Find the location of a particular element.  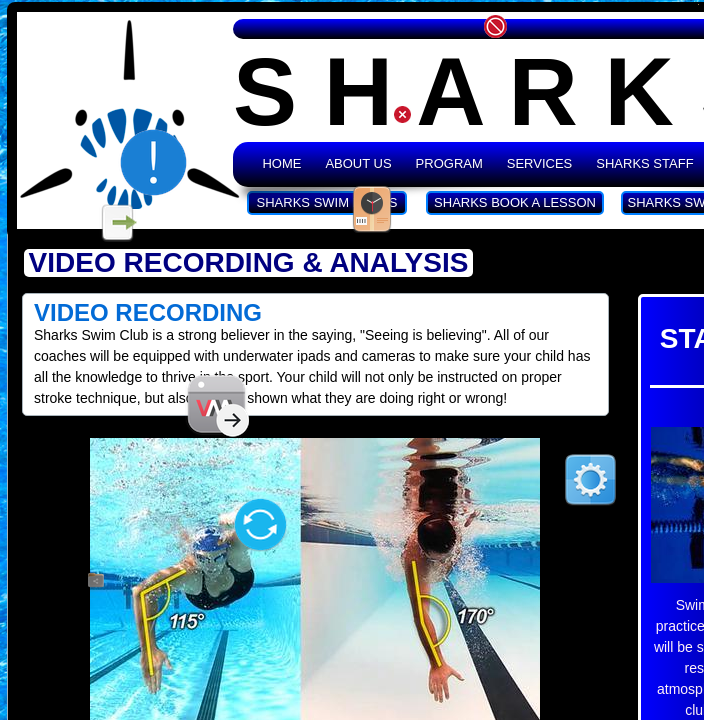

mark an email as important is located at coordinates (153, 162).